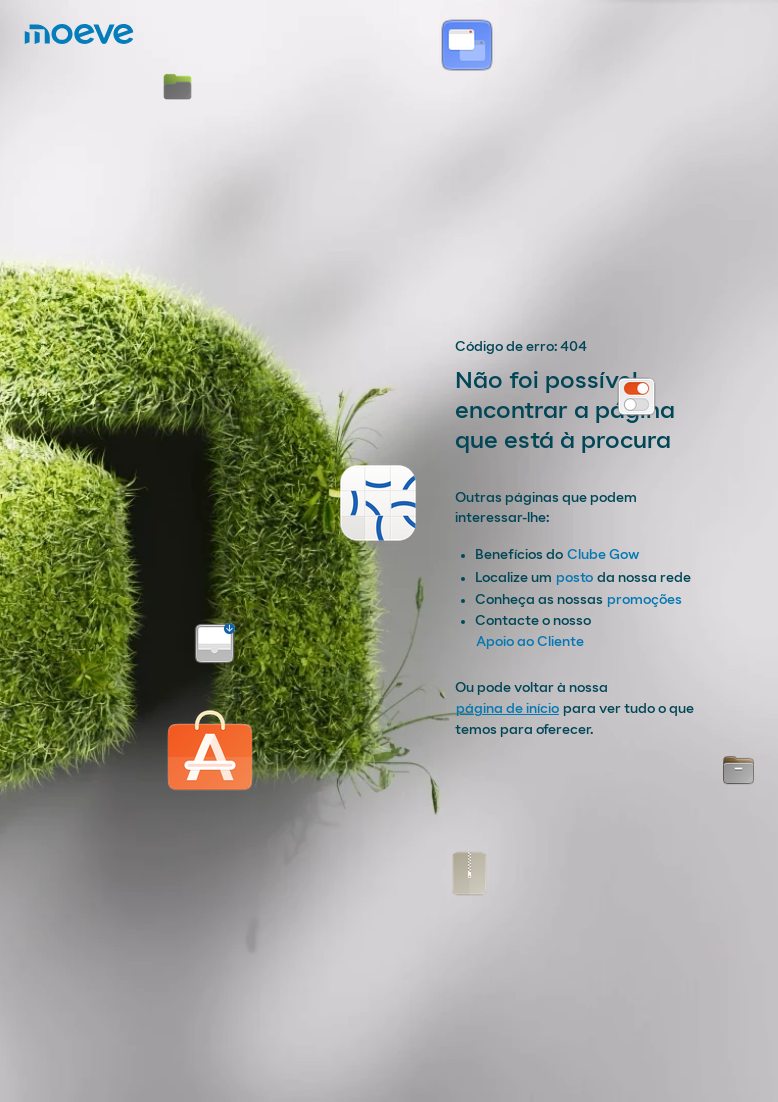 Image resolution: width=778 pixels, height=1102 pixels. What do you see at coordinates (214, 643) in the screenshot?
I see `open your email inbox` at bounding box center [214, 643].